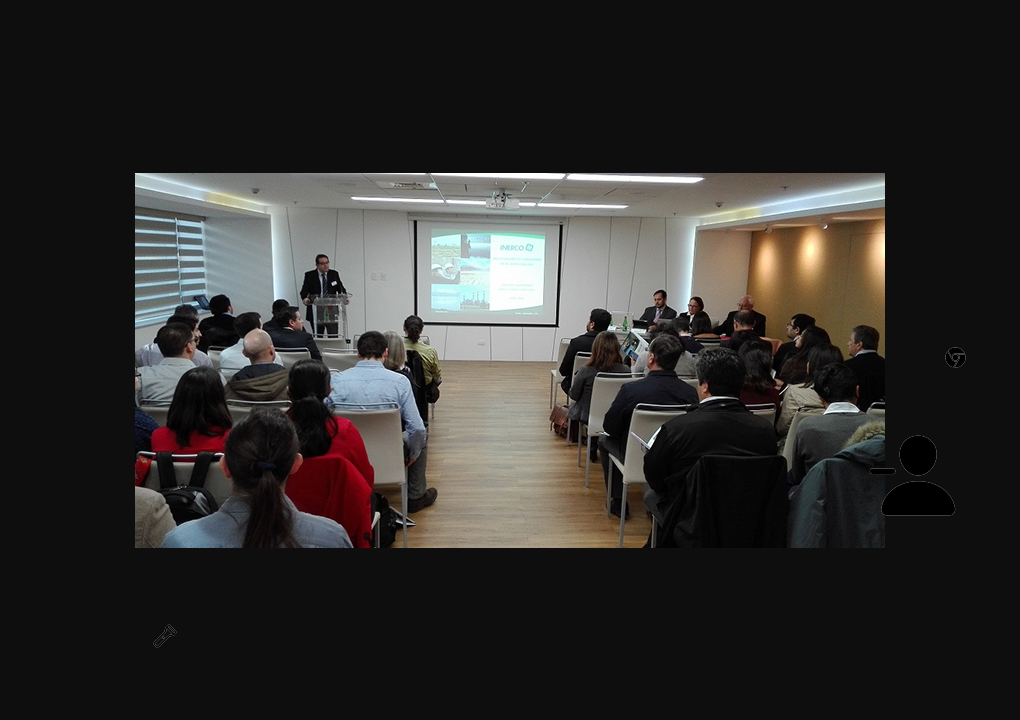  Describe the element at coordinates (912, 475) in the screenshot. I see `remove a contact or friend` at that location.